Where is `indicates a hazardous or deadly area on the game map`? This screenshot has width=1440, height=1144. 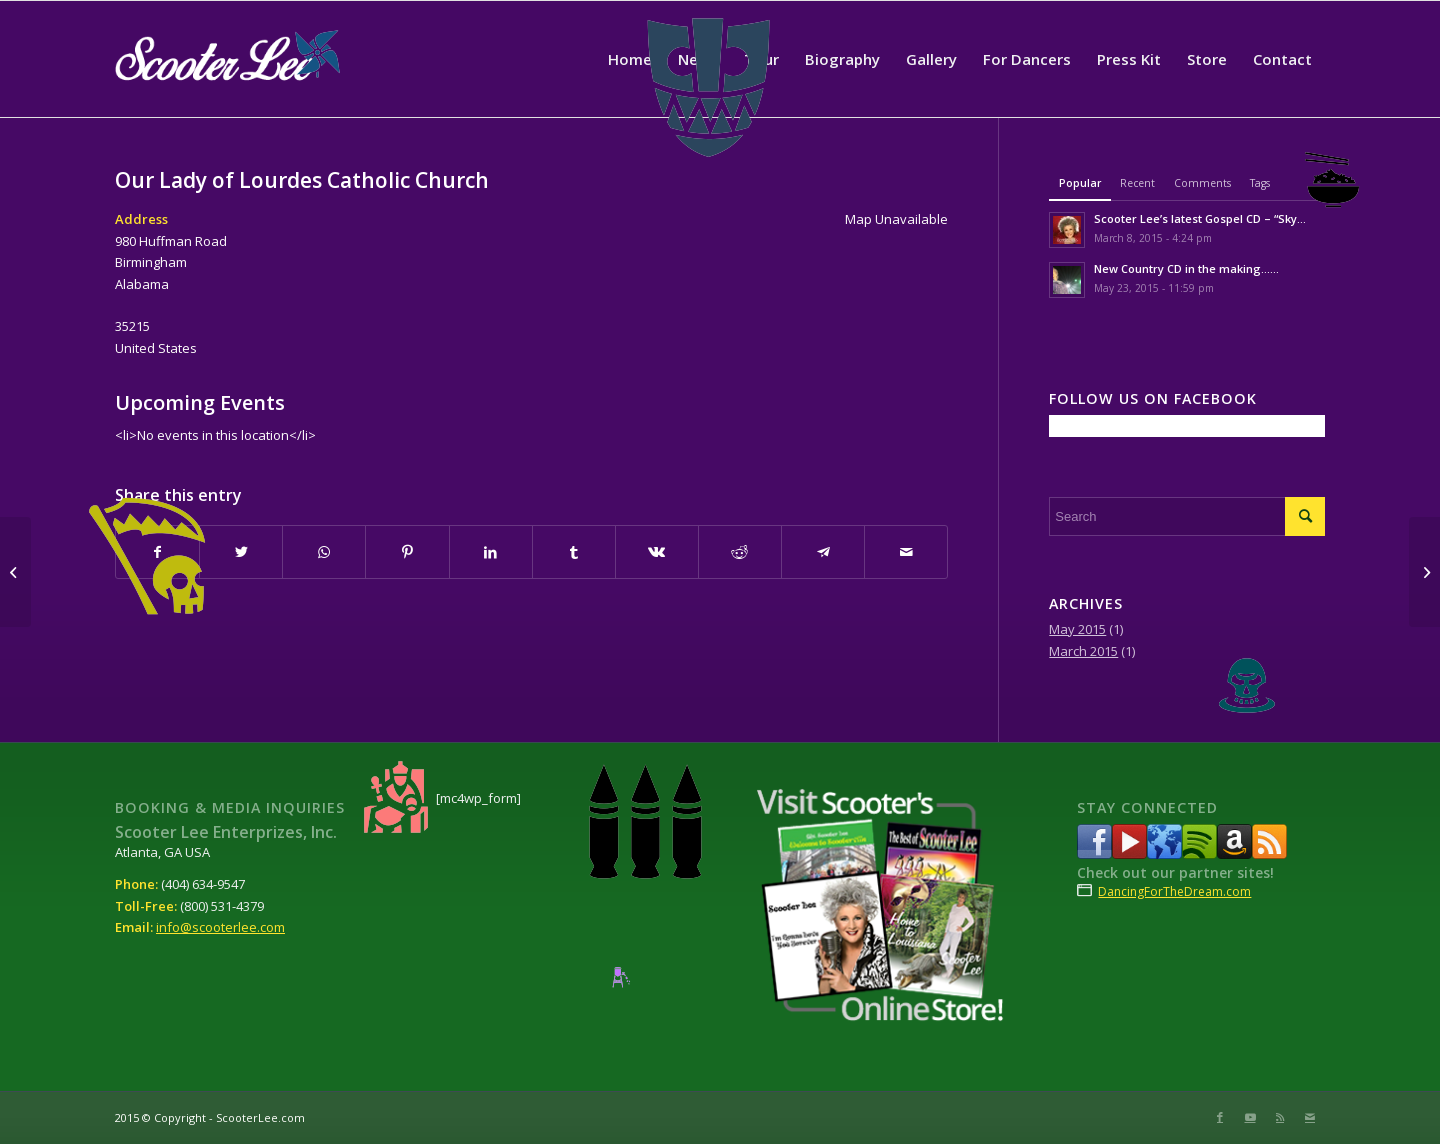
indicates a hazardous or deadly area on the game map is located at coordinates (1247, 686).